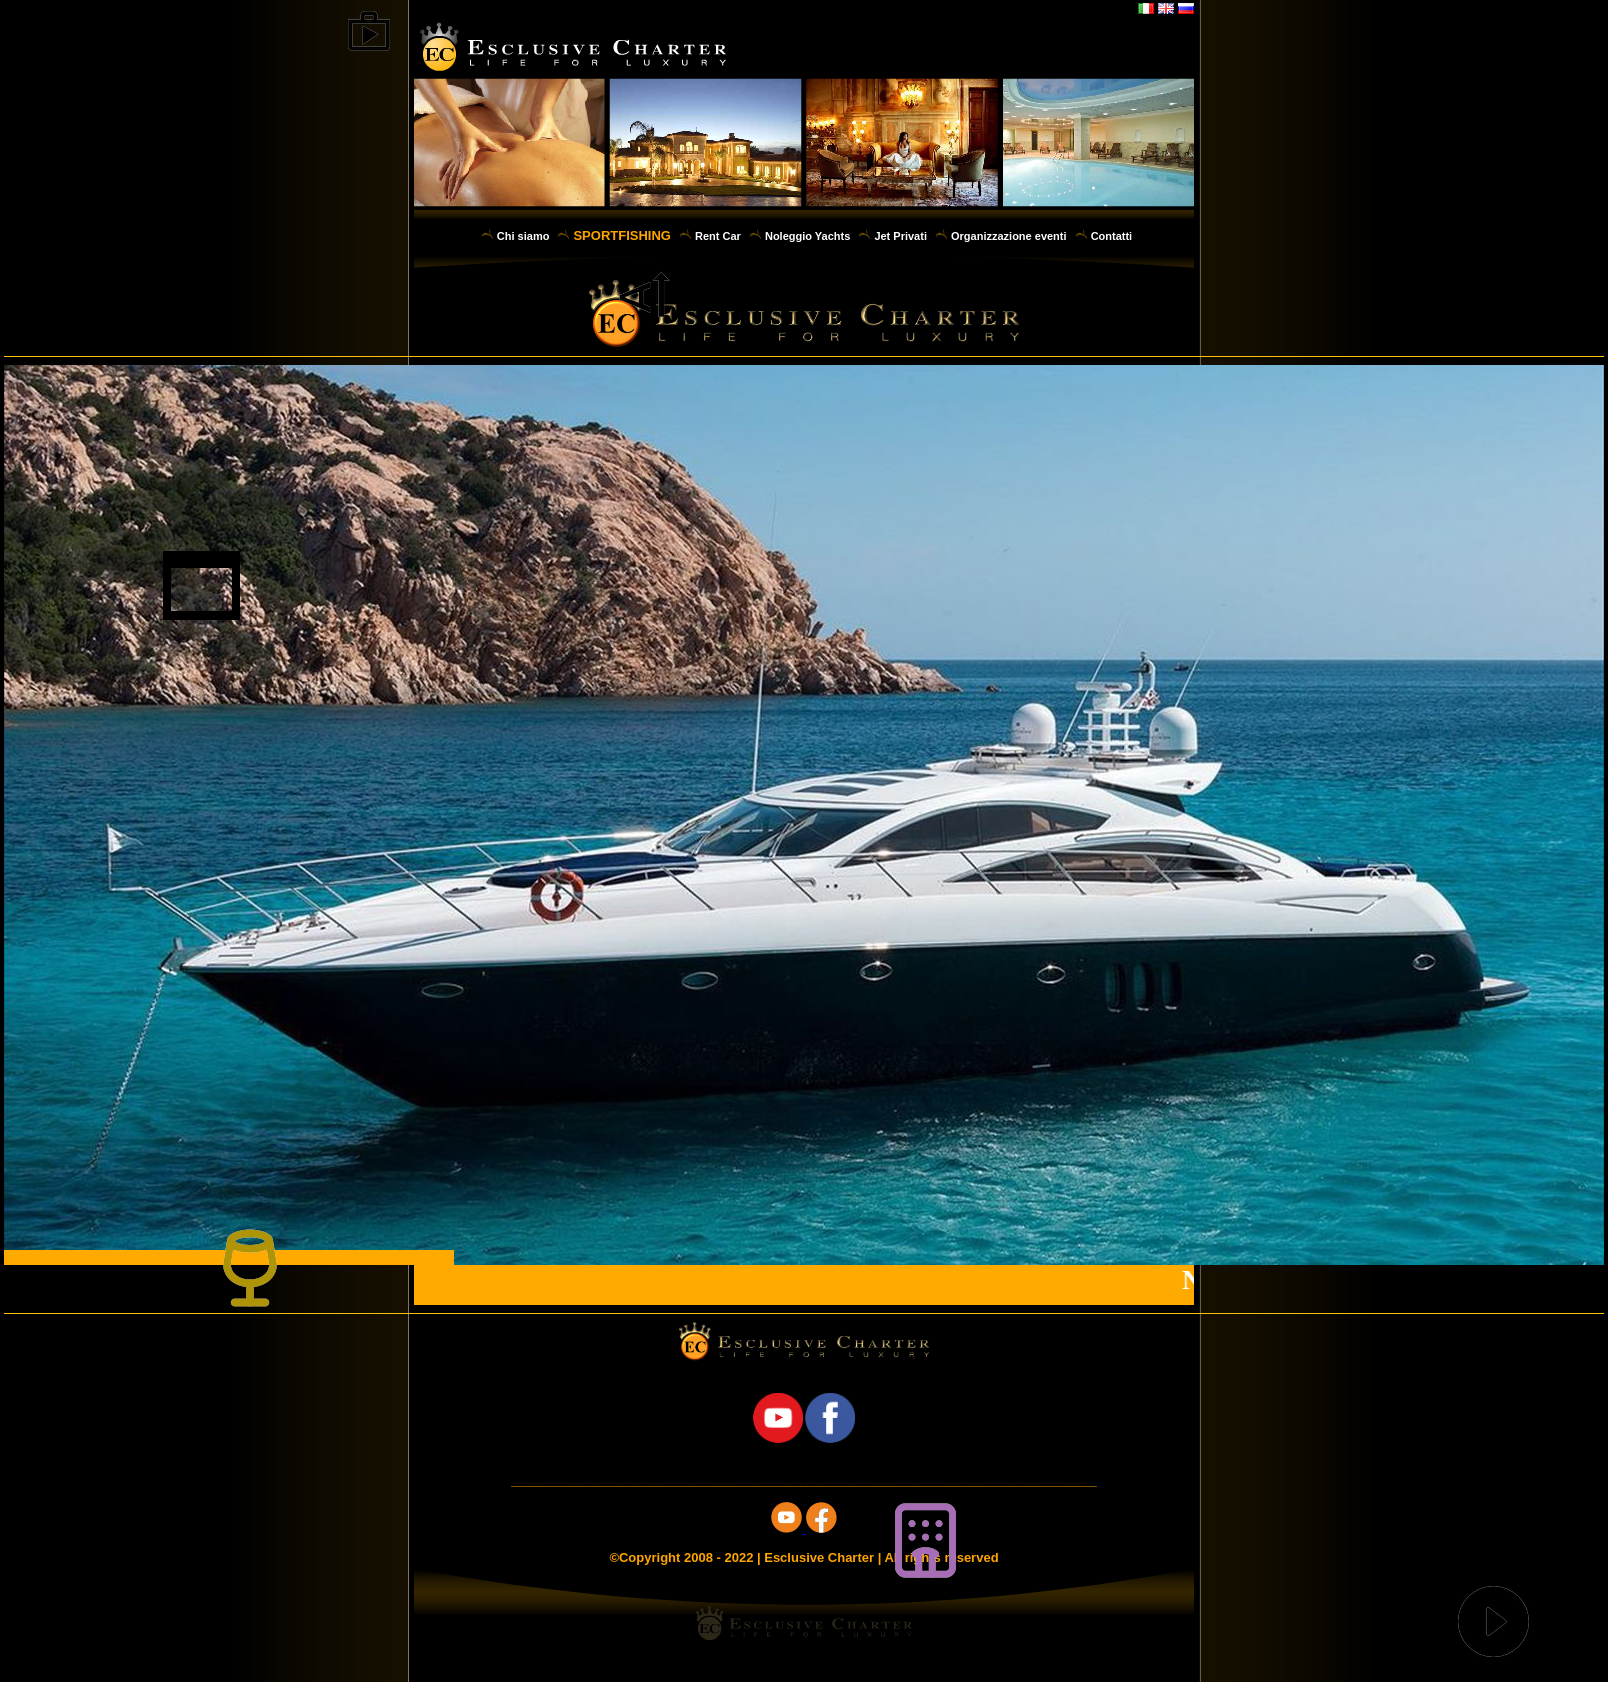 This screenshot has height=1682, width=1608. Describe the element at coordinates (1493, 1621) in the screenshot. I see `play media or video content` at that location.